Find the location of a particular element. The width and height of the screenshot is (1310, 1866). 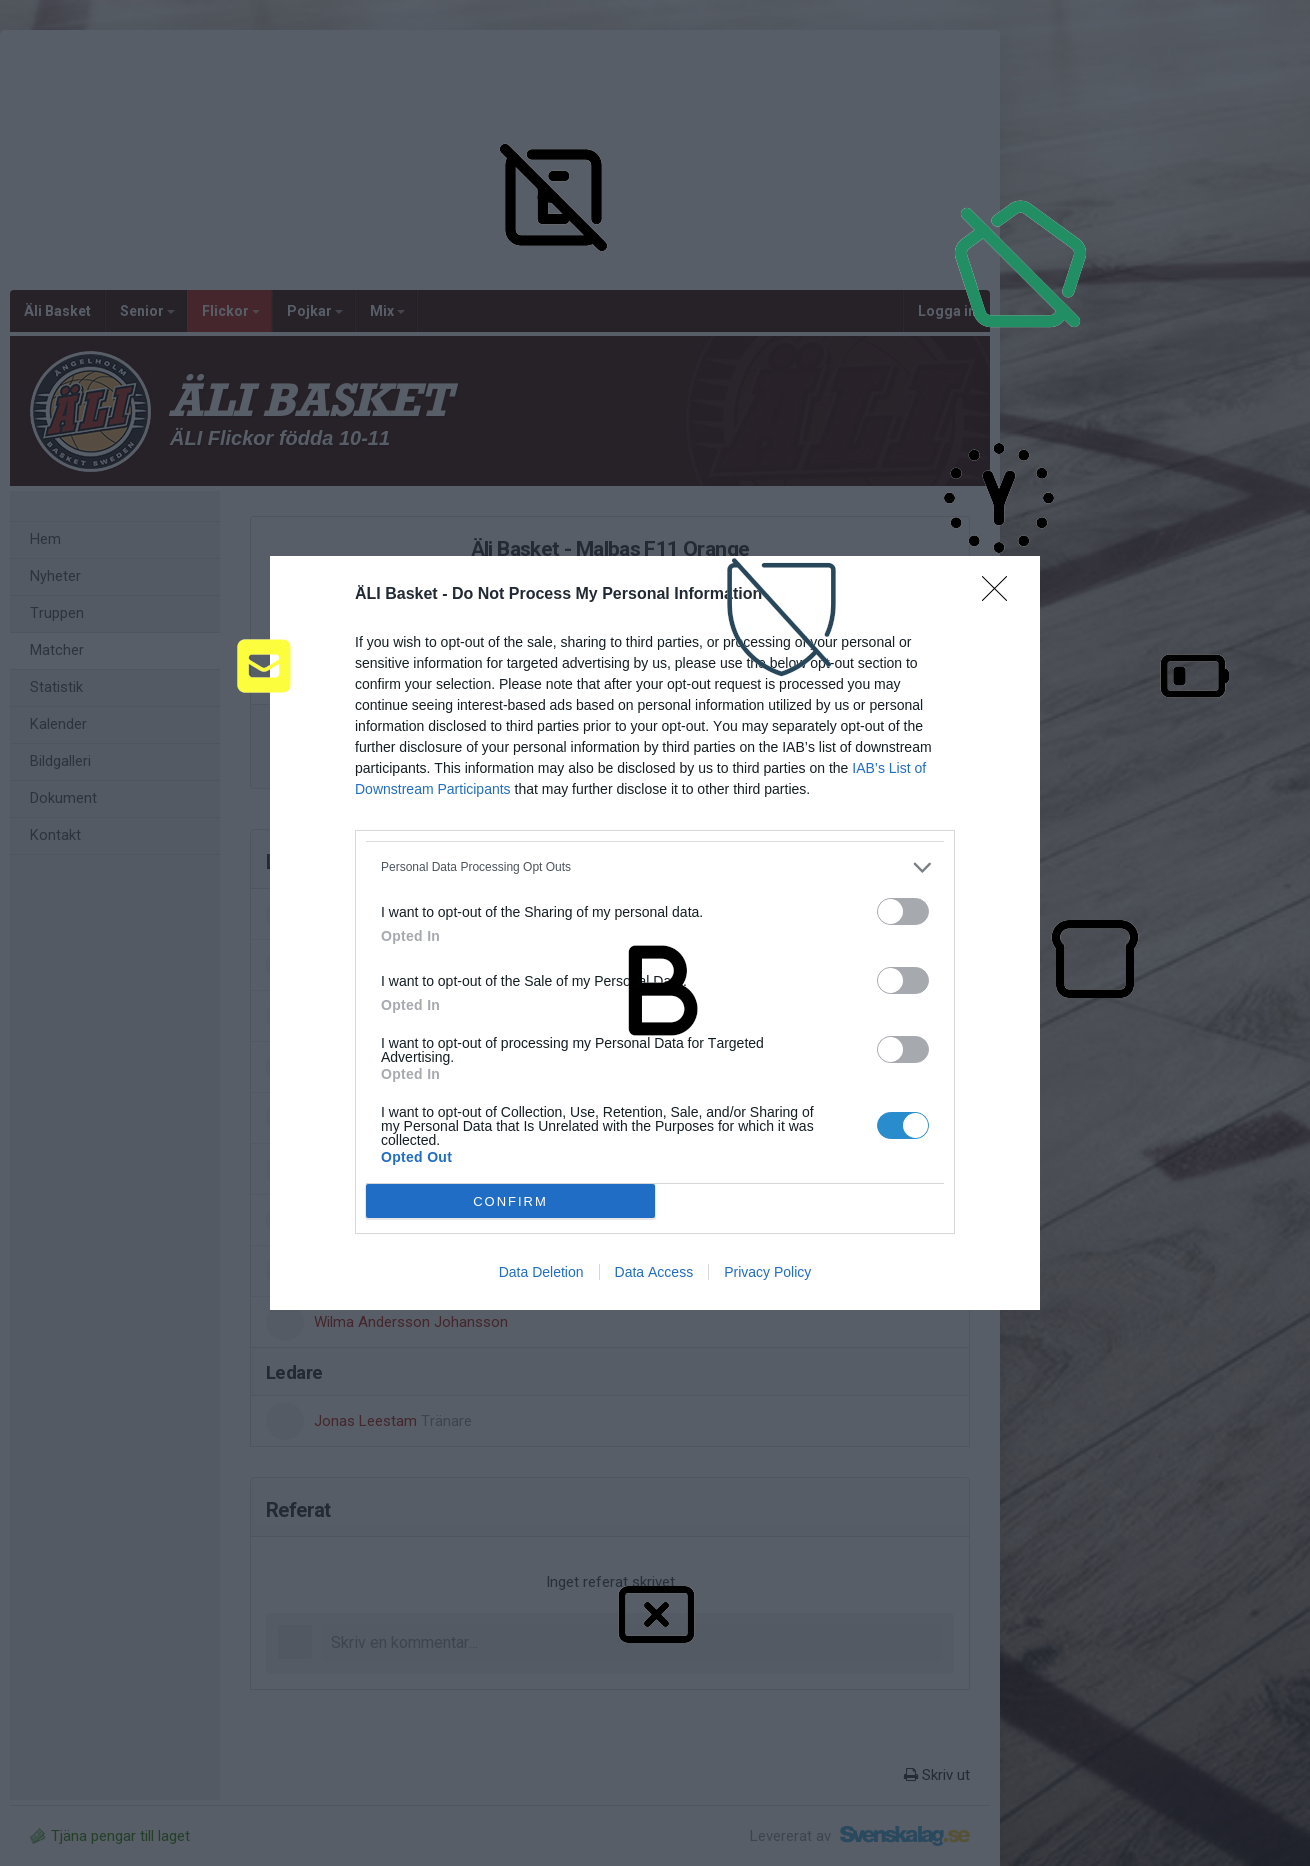

indicates pentagon shape is disabled or unavailable is located at coordinates (1020, 267).